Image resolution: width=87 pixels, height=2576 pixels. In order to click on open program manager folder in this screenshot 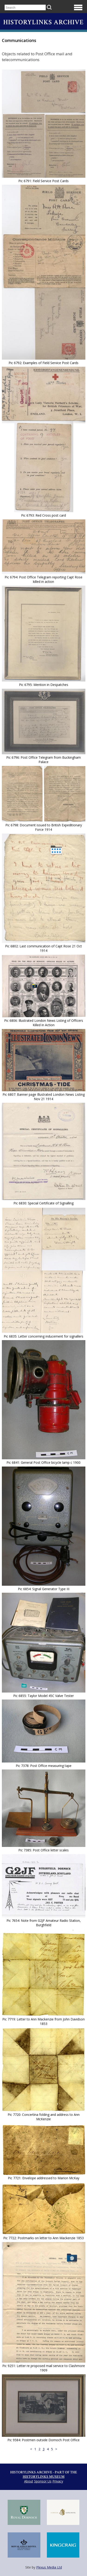, I will do `click(56, 850)`.